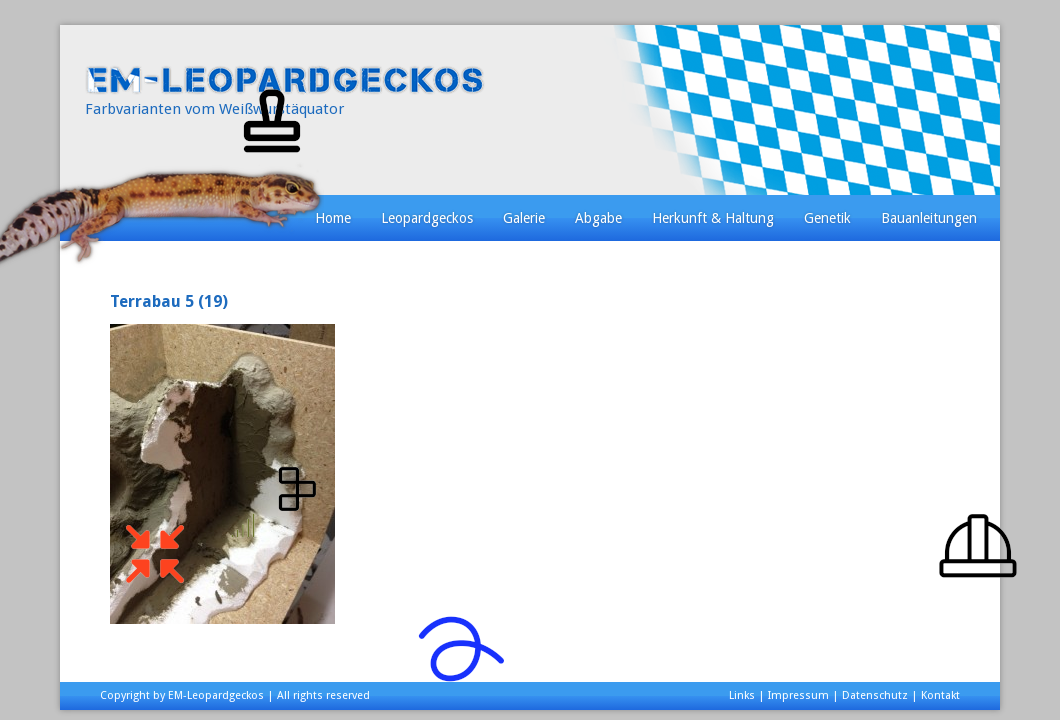 The width and height of the screenshot is (1060, 720). What do you see at coordinates (272, 122) in the screenshot?
I see `apply a stamp or approval mark` at bounding box center [272, 122].